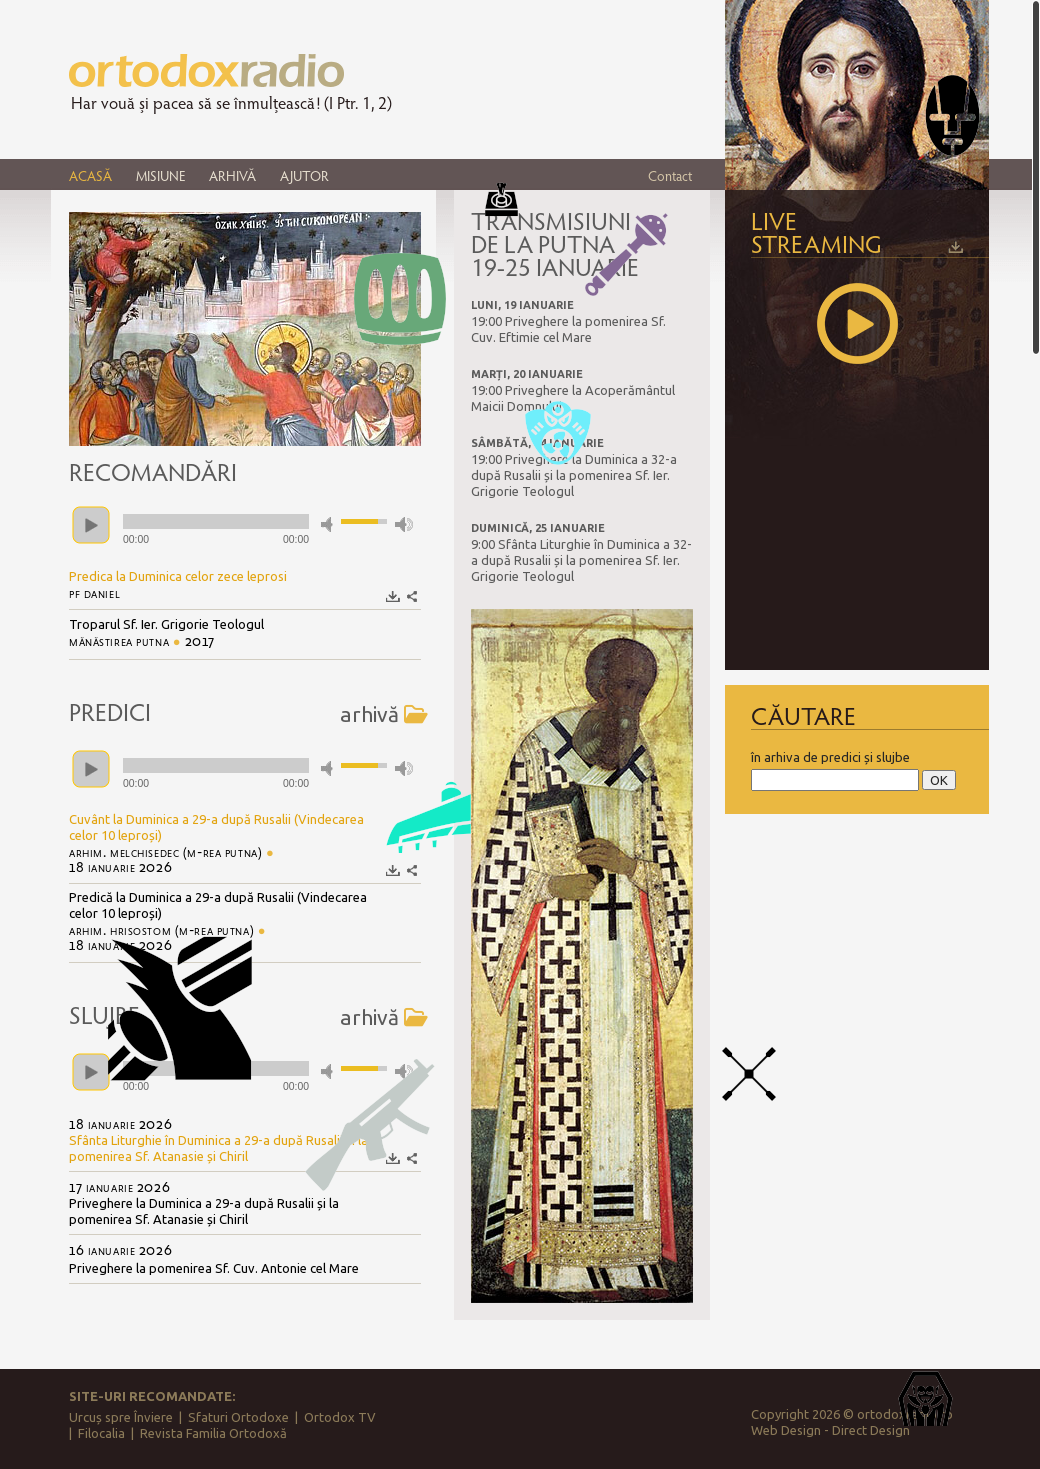  What do you see at coordinates (925, 1398) in the screenshot?
I see `vampire character or enemy type in a game` at bounding box center [925, 1398].